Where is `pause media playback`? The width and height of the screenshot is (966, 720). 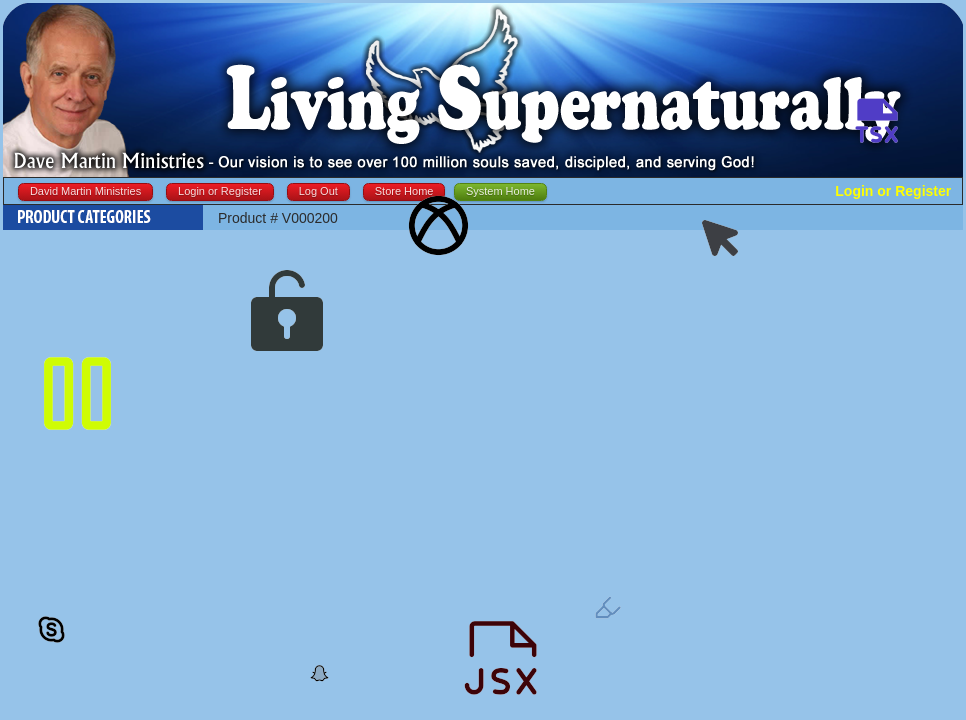
pause media playback is located at coordinates (77, 393).